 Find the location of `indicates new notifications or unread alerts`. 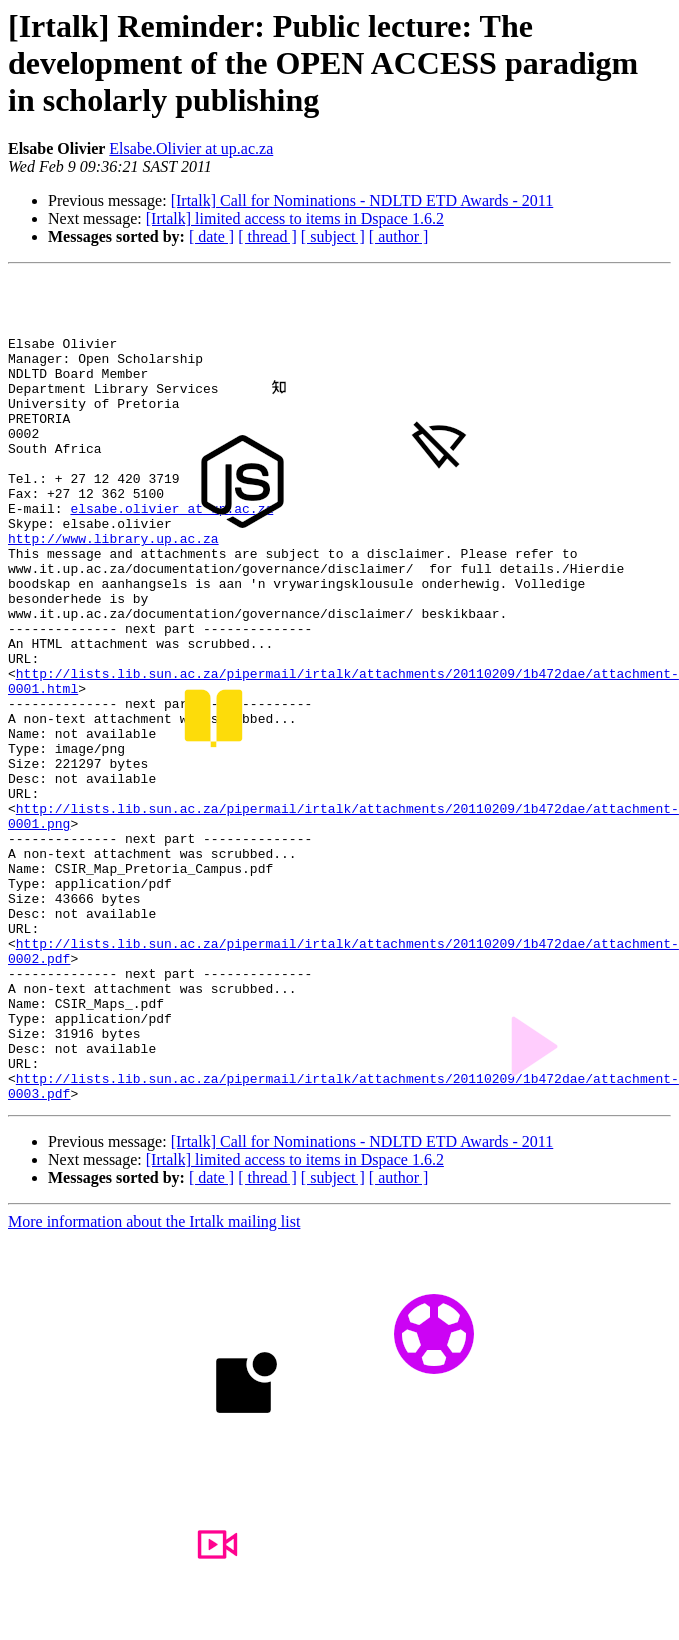

indicates new notifications or unread alerts is located at coordinates (243, 1382).